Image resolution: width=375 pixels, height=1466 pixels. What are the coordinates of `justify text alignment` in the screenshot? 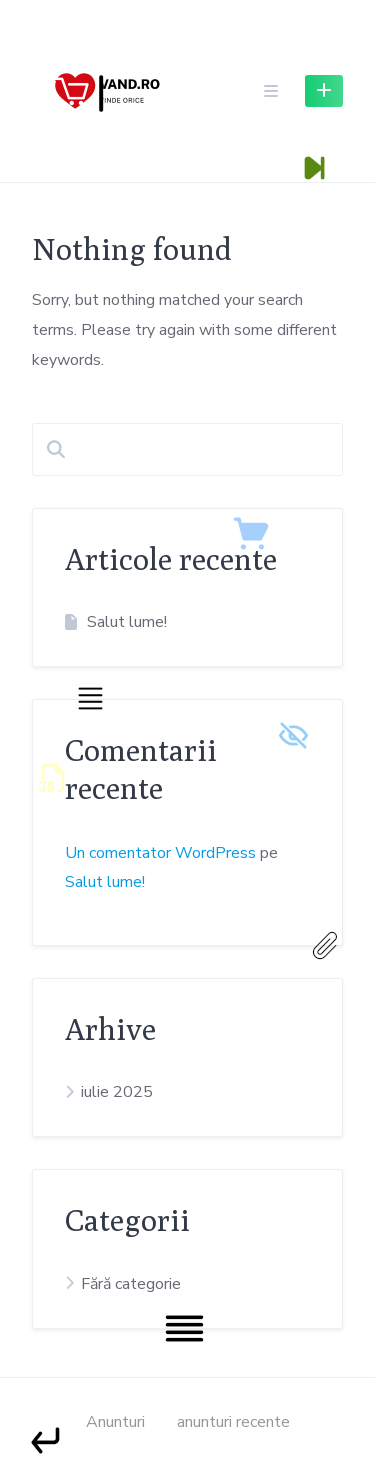 It's located at (184, 1328).